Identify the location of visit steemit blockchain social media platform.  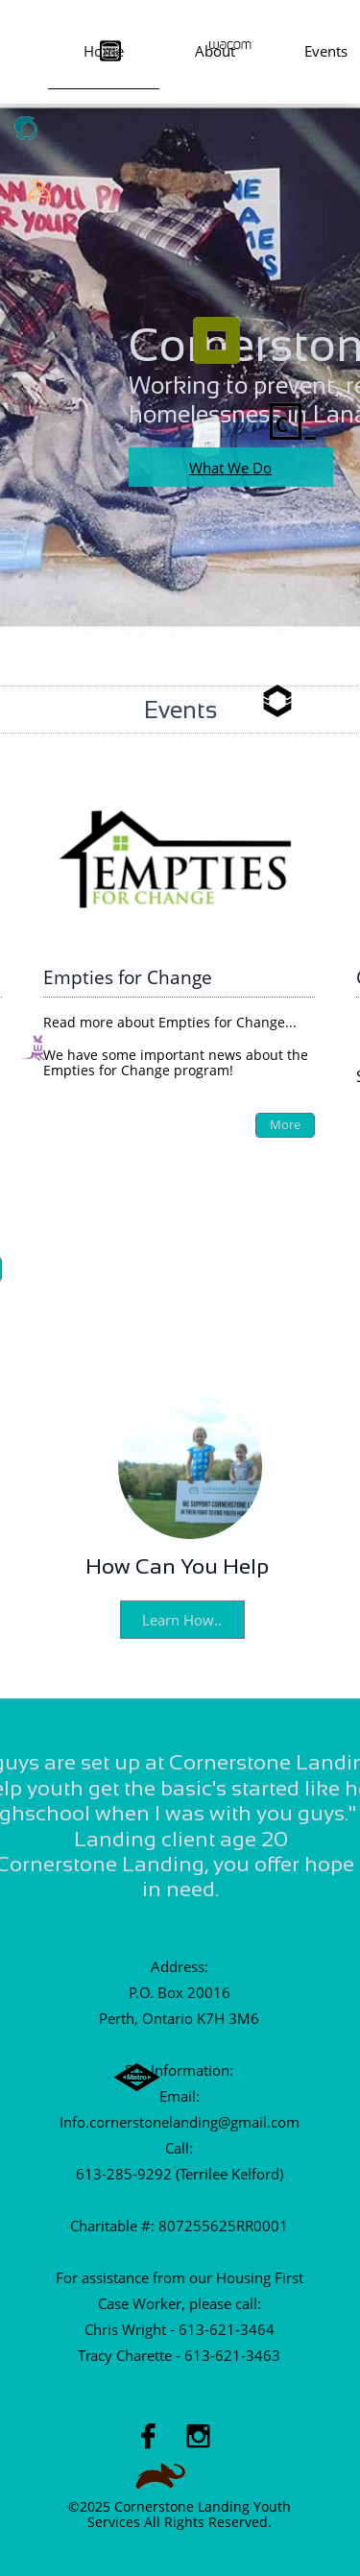
(26, 128).